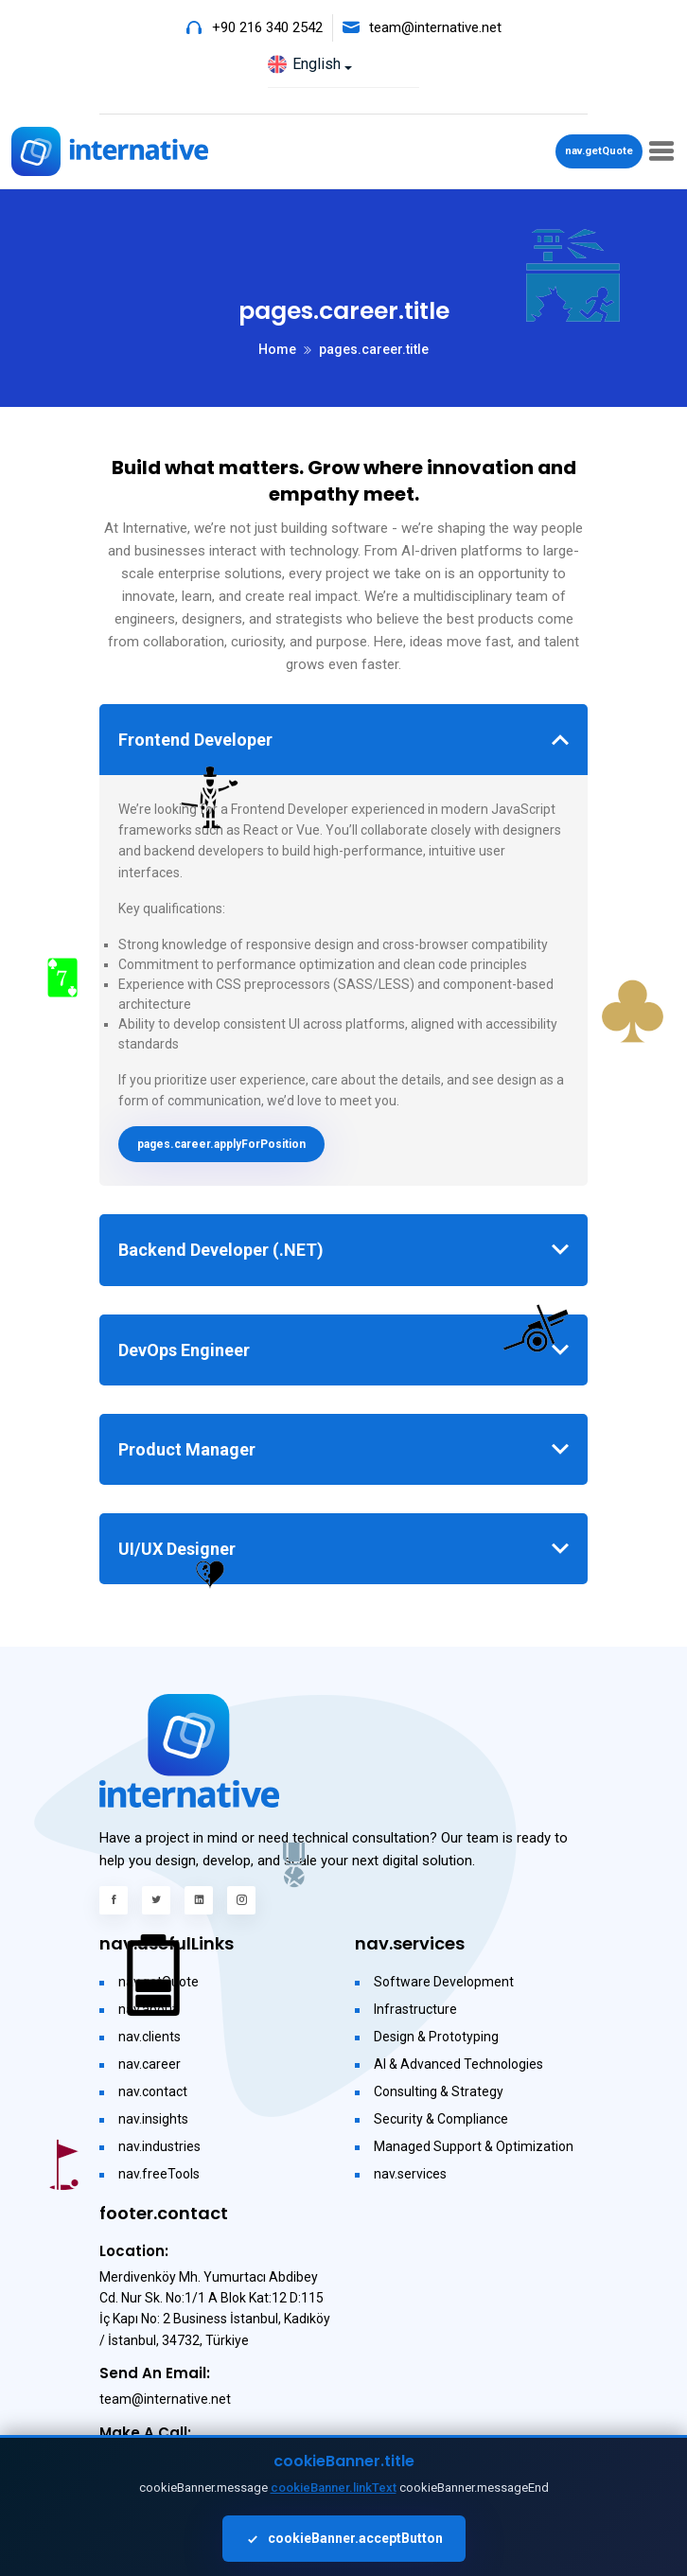  What do you see at coordinates (632, 1011) in the screenshot?
I see `select clubs suit in a card game` at bounding box center [632, 1011].